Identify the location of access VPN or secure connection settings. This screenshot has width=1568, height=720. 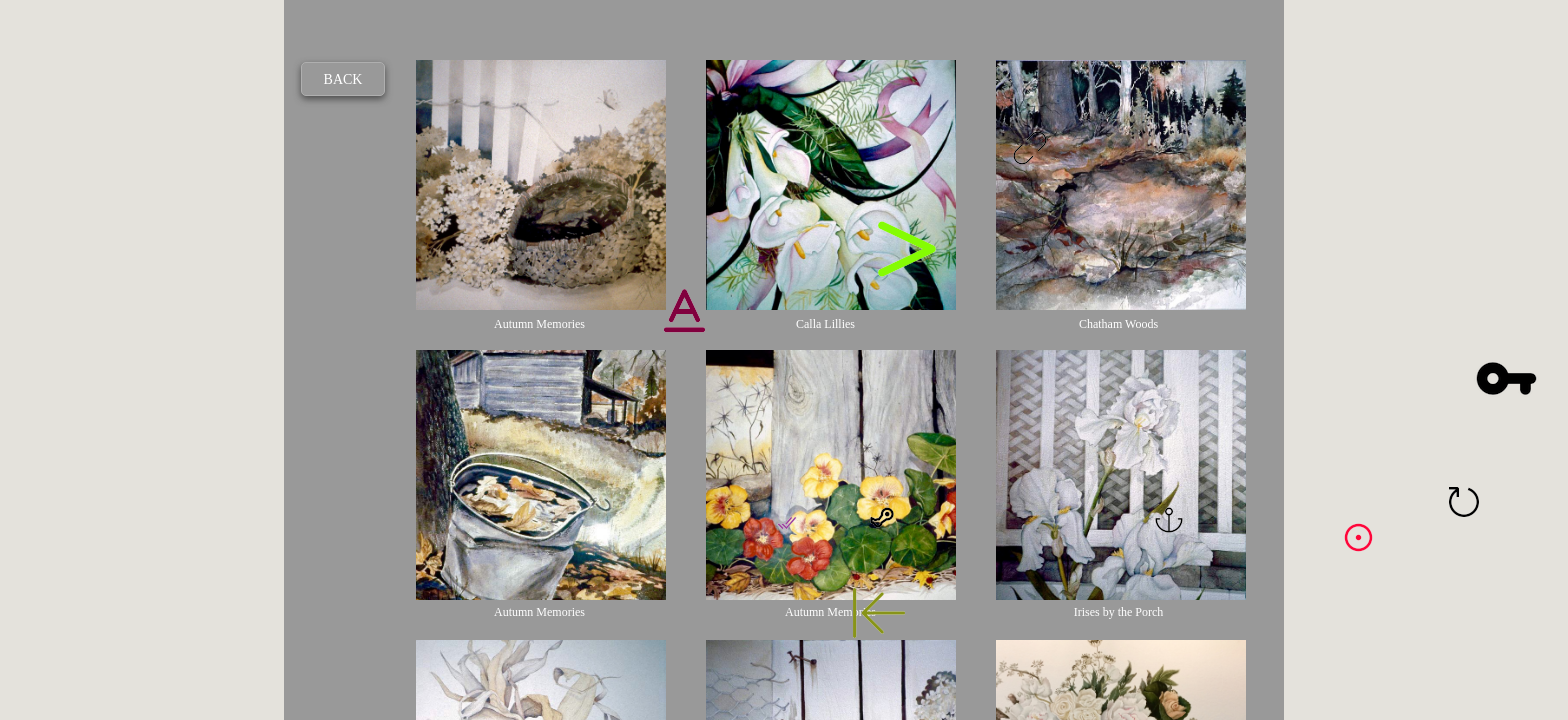
(1506, 378).